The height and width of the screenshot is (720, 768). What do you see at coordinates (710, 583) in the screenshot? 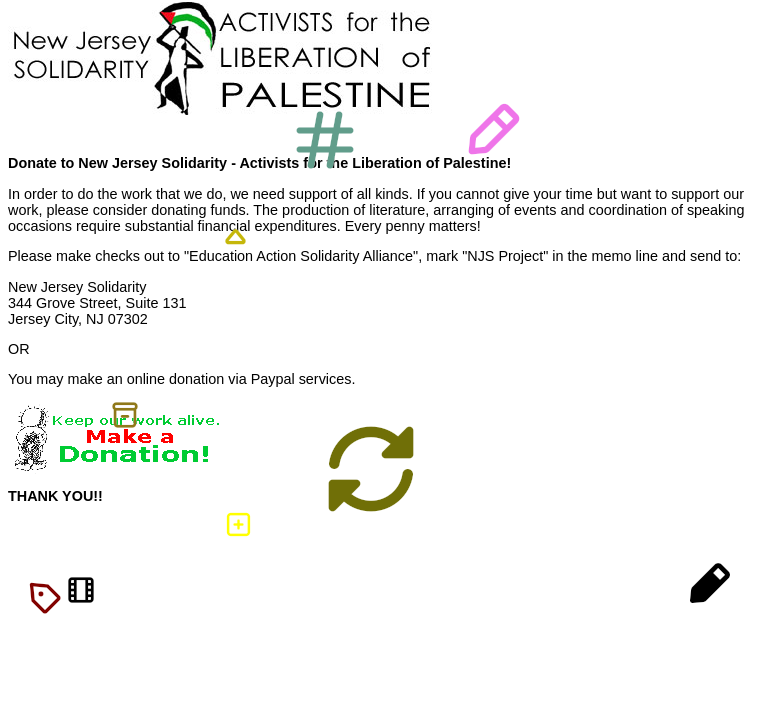
I see `edit or modify content` at bounding box center [710, 583].